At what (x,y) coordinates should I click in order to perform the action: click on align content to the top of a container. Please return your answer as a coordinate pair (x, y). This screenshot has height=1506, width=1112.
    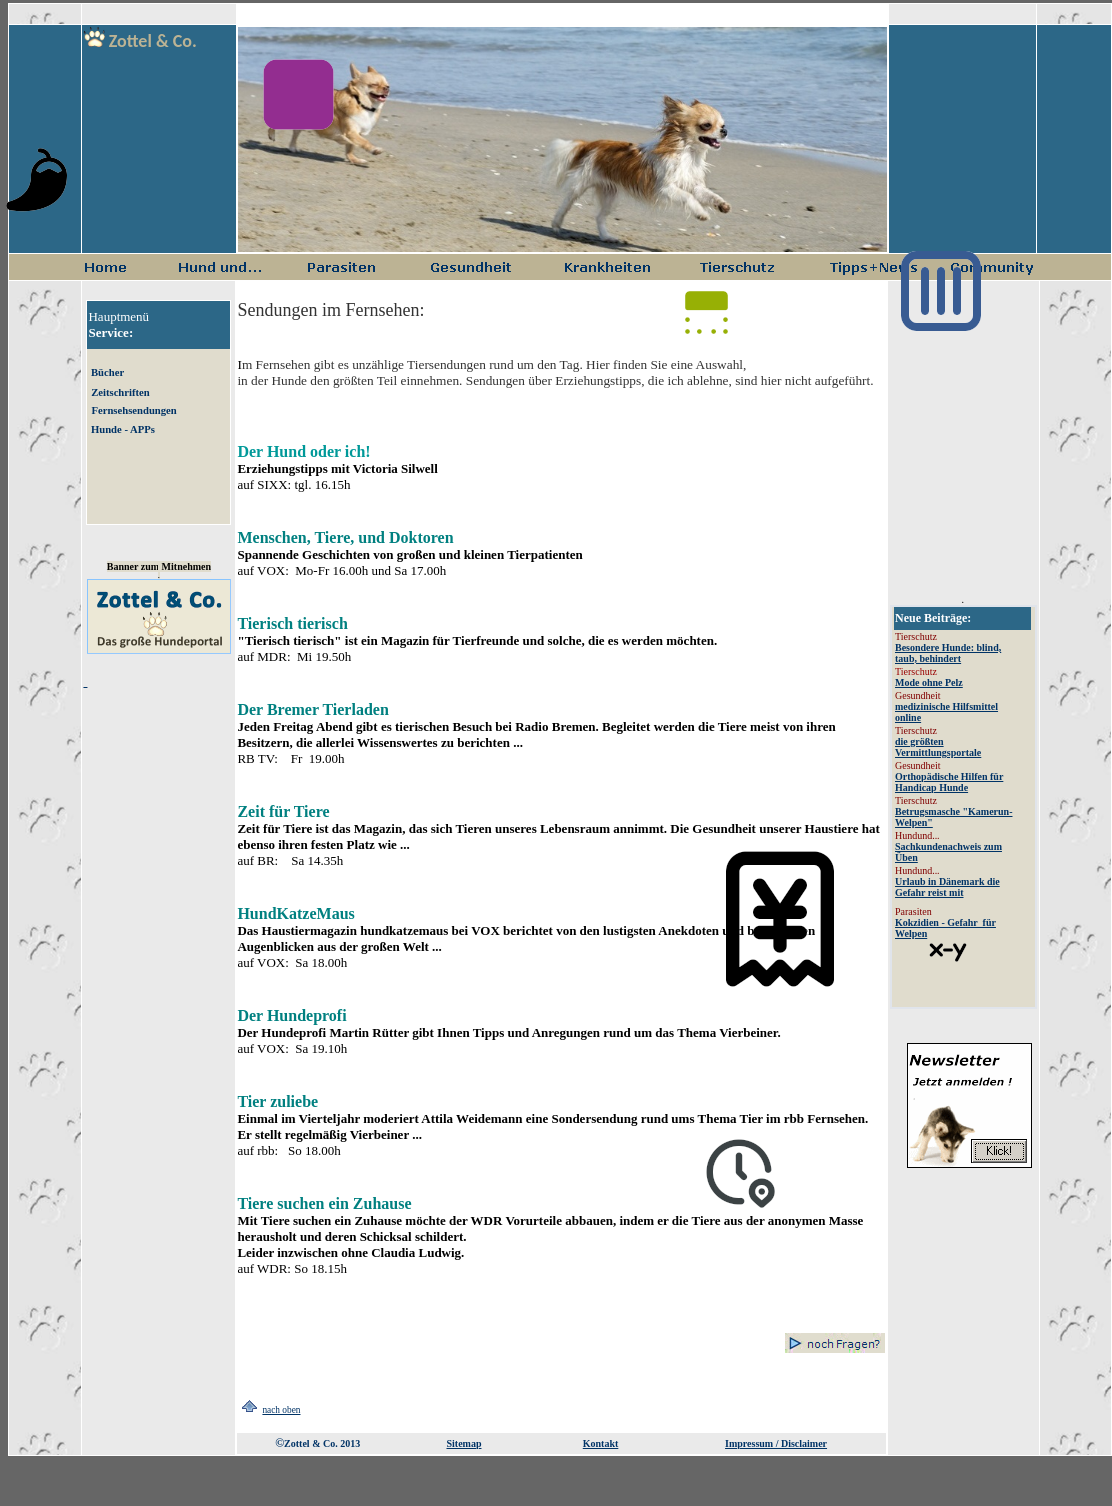
    Looking at the image, I should click on (706, 312).